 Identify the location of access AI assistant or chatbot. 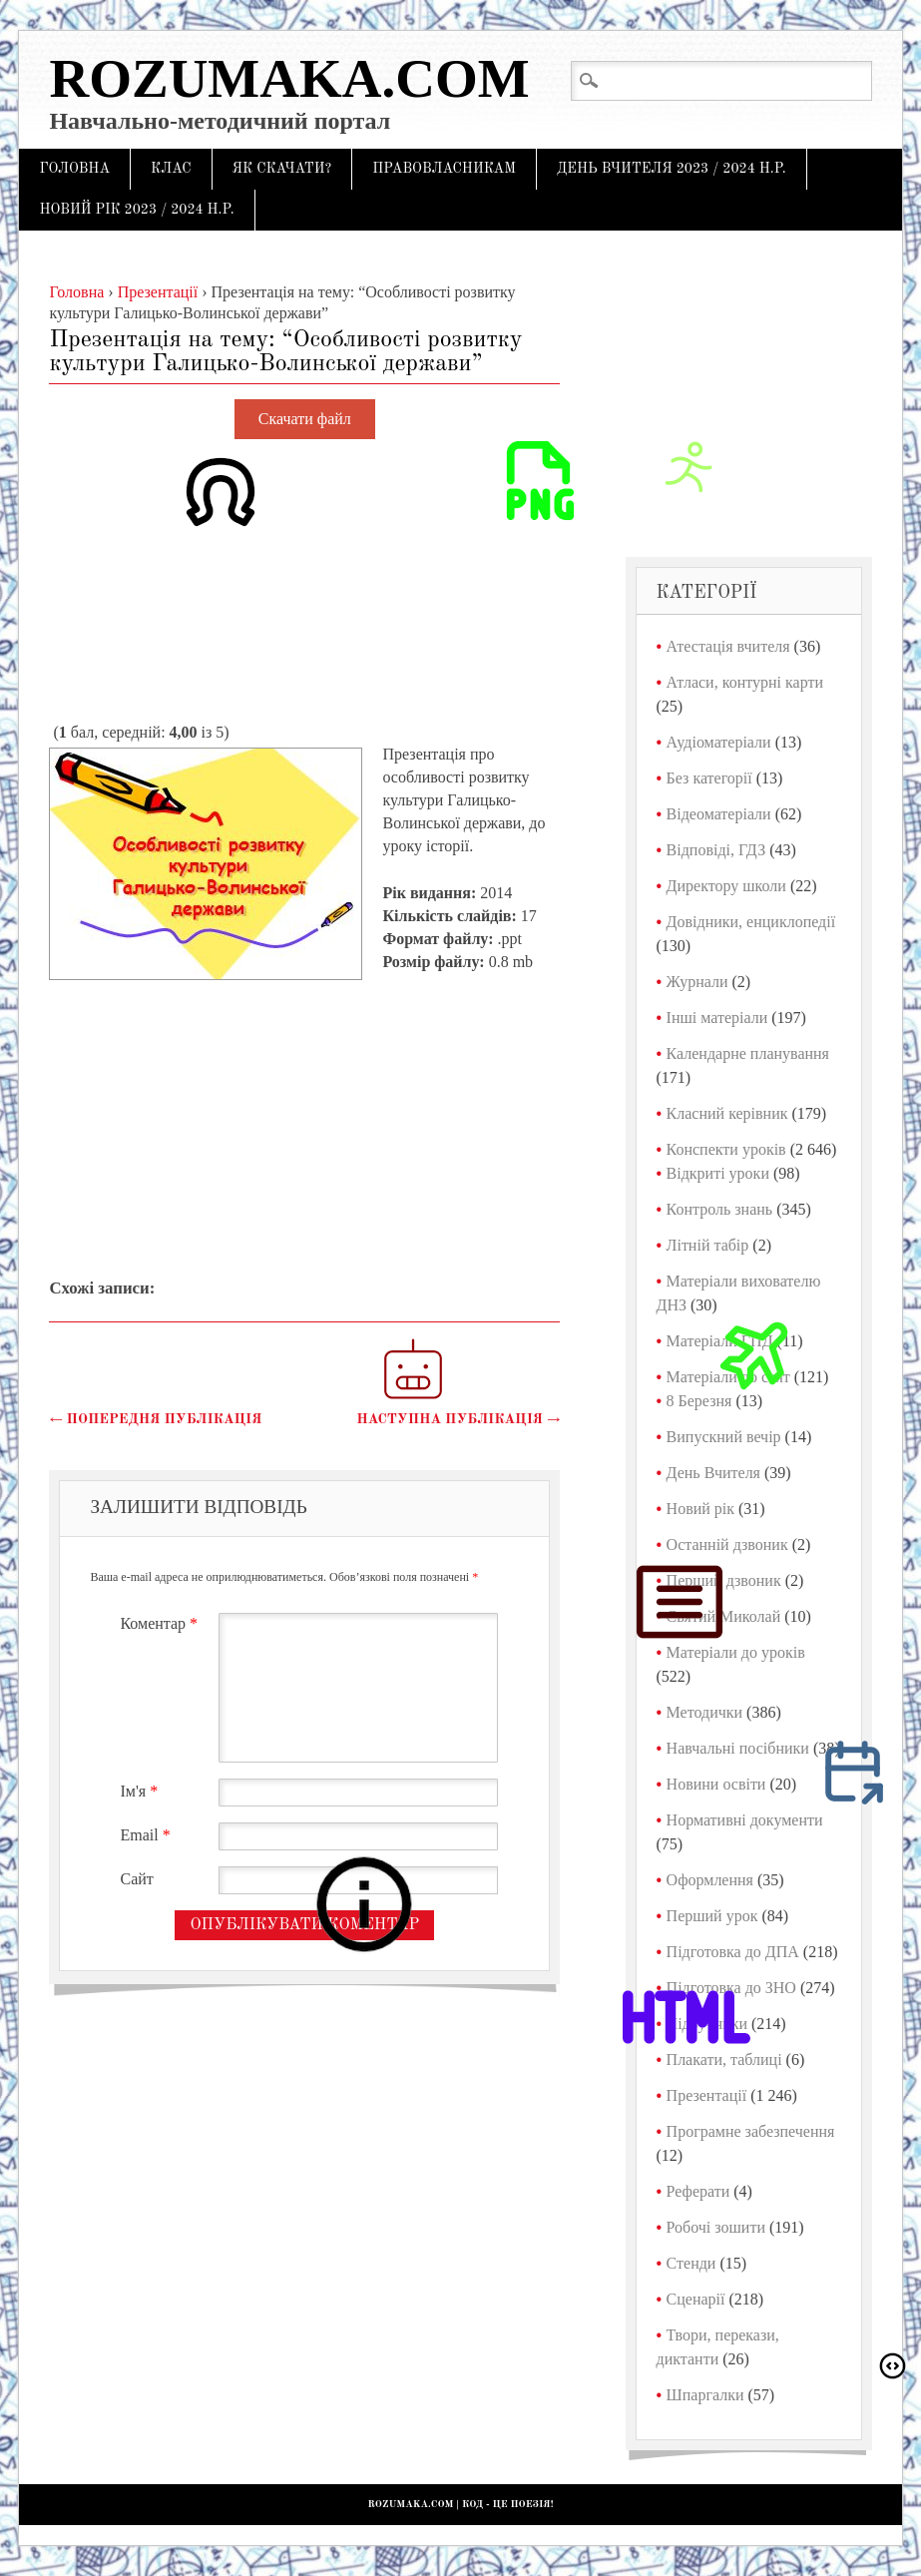
(413, 1372).